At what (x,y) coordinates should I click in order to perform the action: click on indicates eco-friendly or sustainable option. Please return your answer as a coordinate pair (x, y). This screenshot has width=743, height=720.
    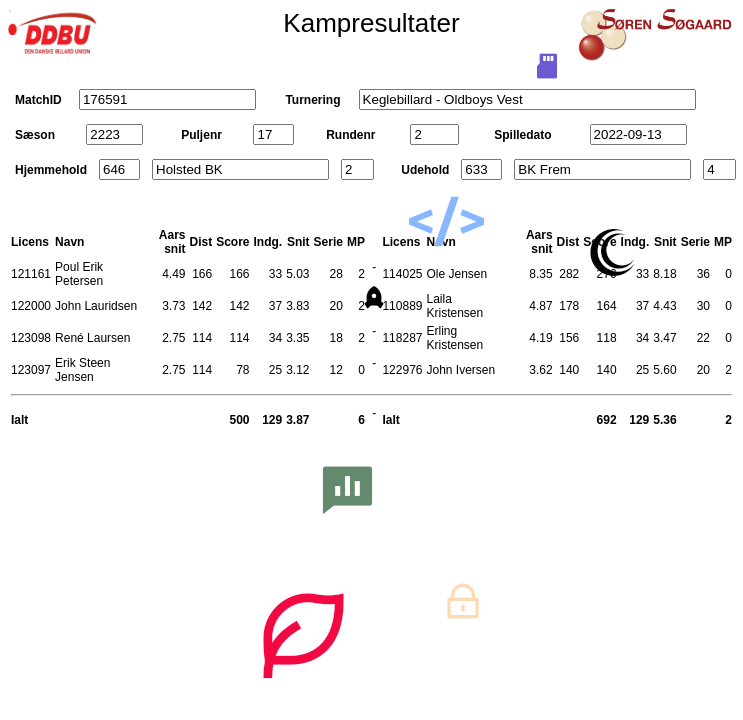
    Looking at the image, I should click on (303, 633).